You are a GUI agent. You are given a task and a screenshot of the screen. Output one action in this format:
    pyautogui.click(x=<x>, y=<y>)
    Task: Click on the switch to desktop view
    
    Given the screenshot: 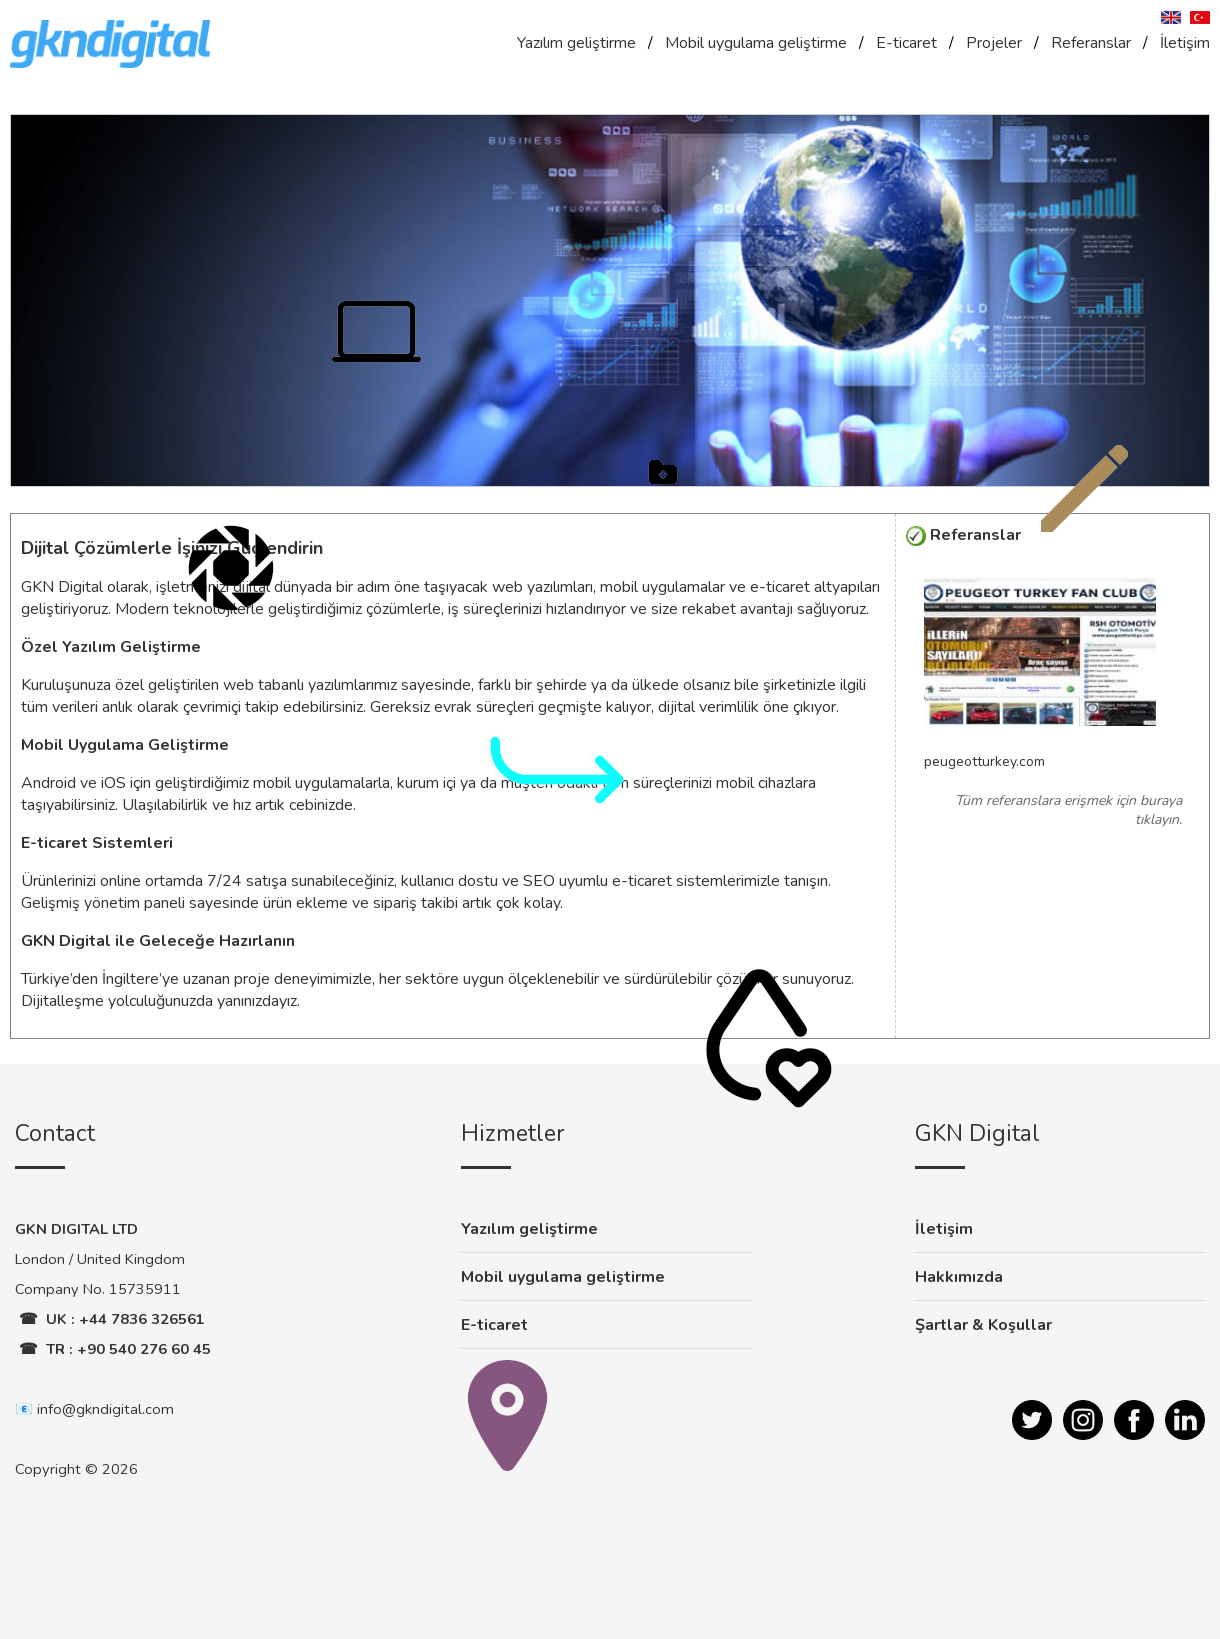 What is the action you would take?
    pyautogui.click(x=376, y=331)
    